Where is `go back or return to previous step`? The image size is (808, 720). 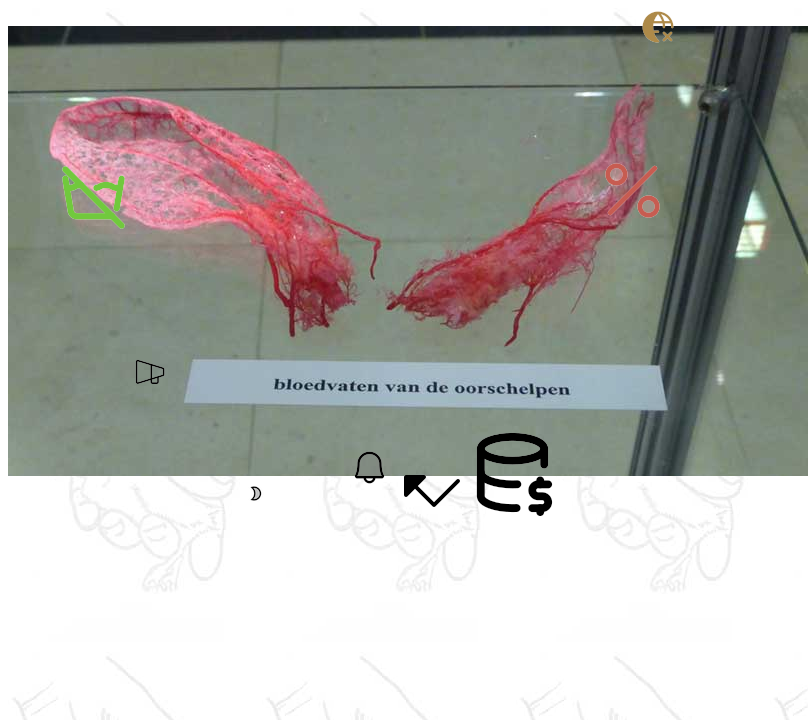 go back or return to previous step is located at coordinates (432, 489).